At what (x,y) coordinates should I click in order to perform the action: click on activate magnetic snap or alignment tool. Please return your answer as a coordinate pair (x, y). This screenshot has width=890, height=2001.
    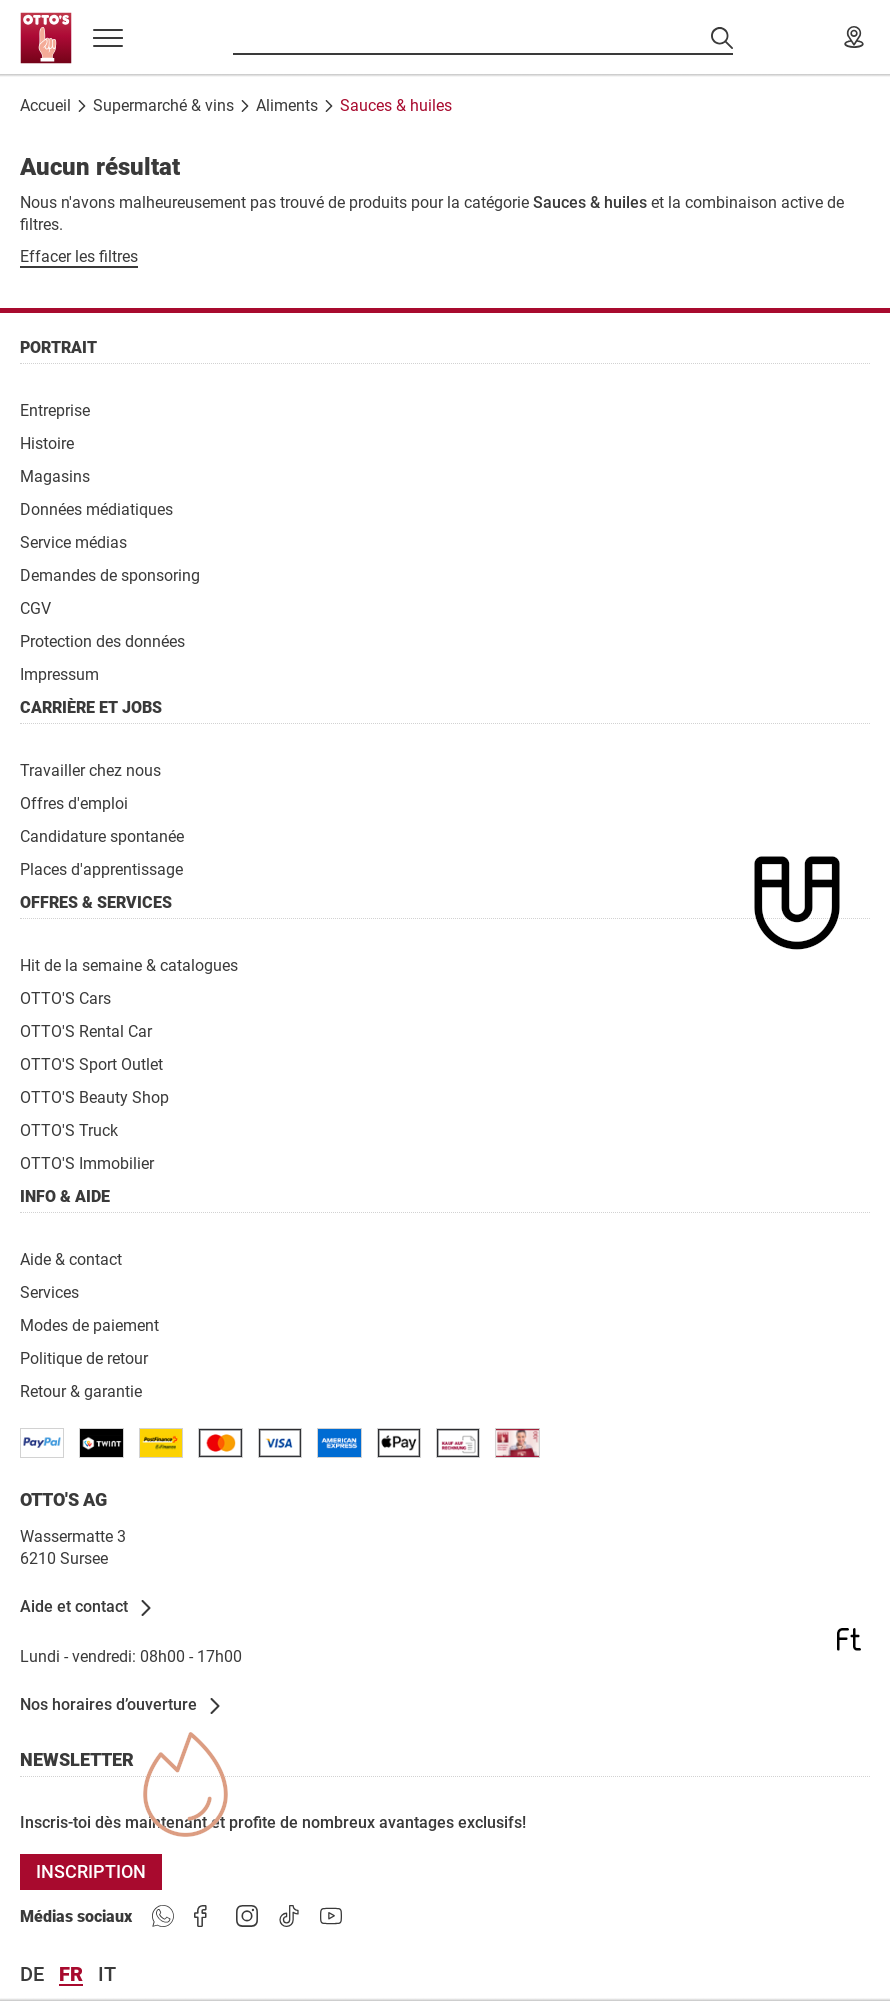
    Looking at the image, I should click on (797, 899).